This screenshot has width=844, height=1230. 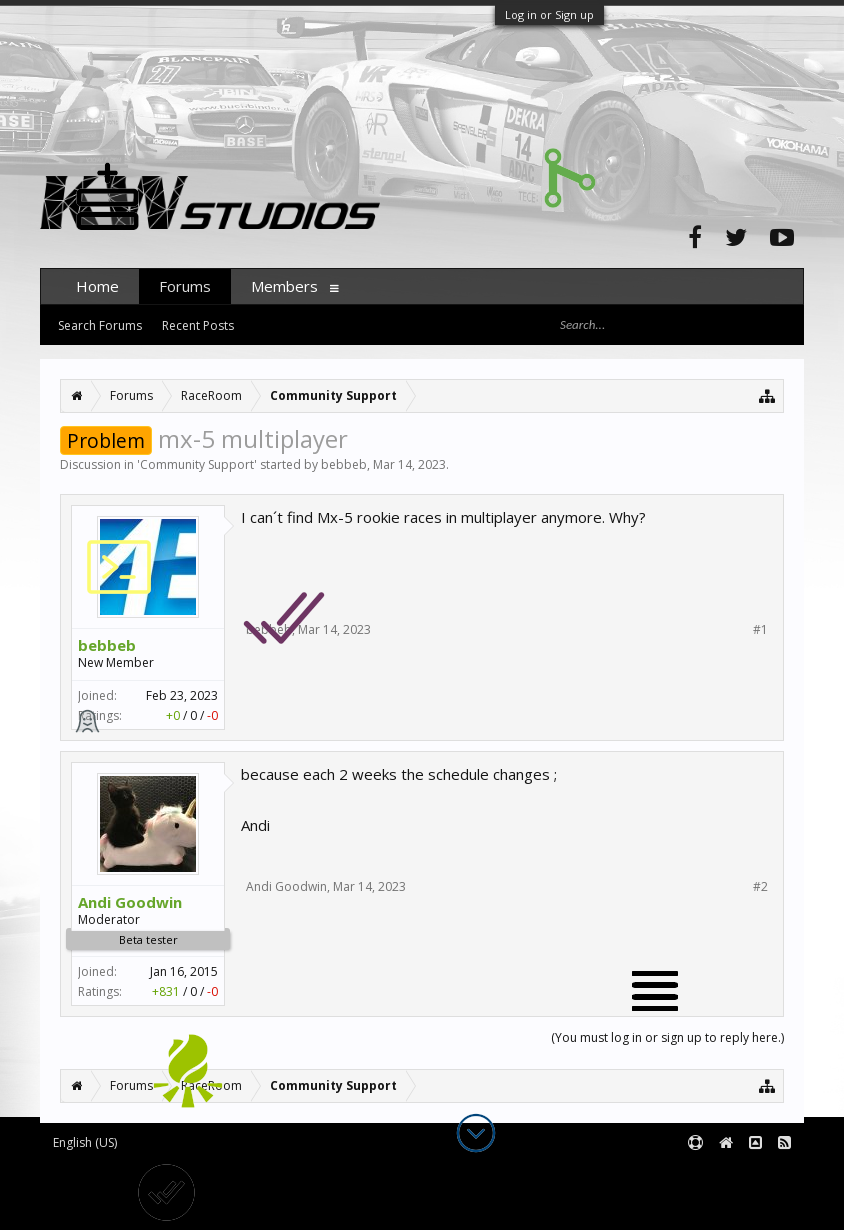 I want to click on access camping or outdoor activity features, so click(x=188, y=1071).